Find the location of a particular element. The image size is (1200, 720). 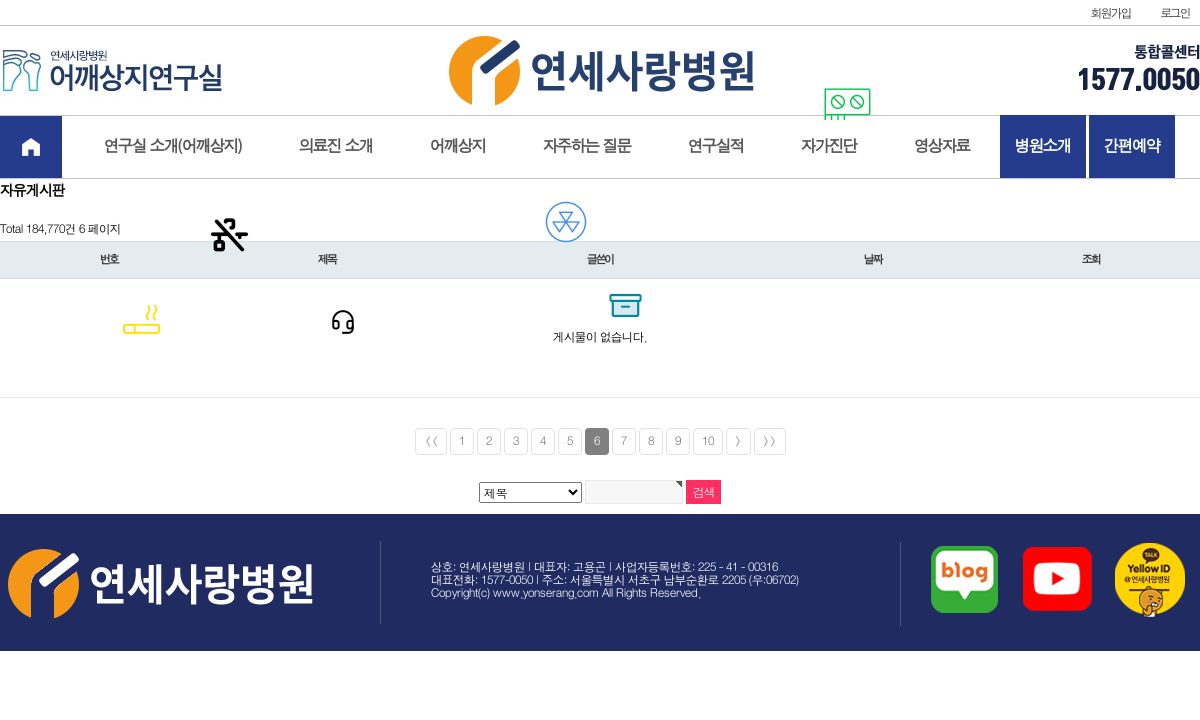

network connection unavailable is located at coordinates (229, 235).